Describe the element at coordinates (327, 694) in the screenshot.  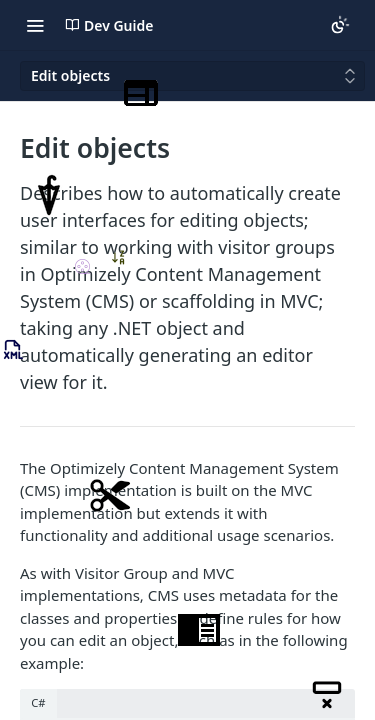
I see `remove a row from a table or spreadsheet` at that location.